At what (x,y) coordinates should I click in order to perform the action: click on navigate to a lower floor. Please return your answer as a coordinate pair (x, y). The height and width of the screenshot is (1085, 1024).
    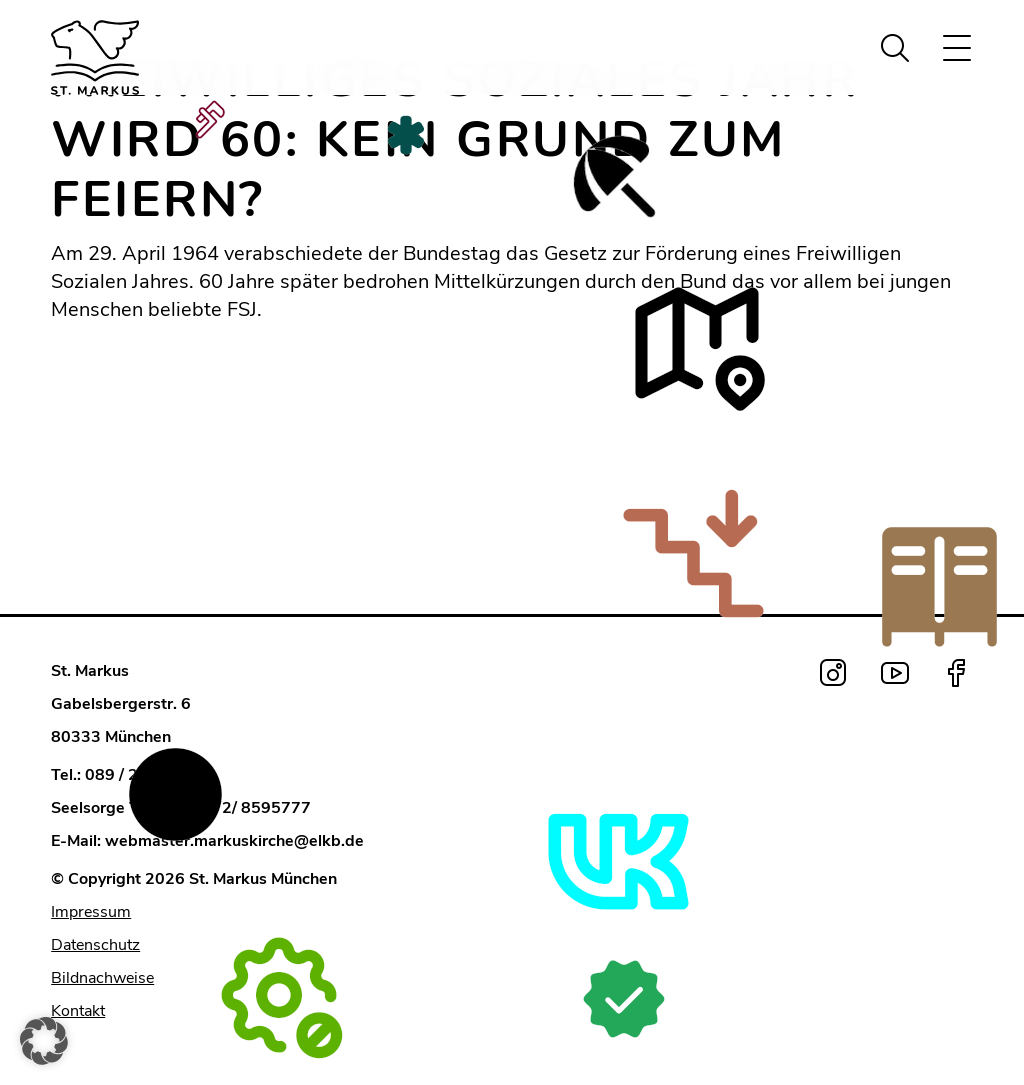
    Looking at the image, I should click on (693, 553).